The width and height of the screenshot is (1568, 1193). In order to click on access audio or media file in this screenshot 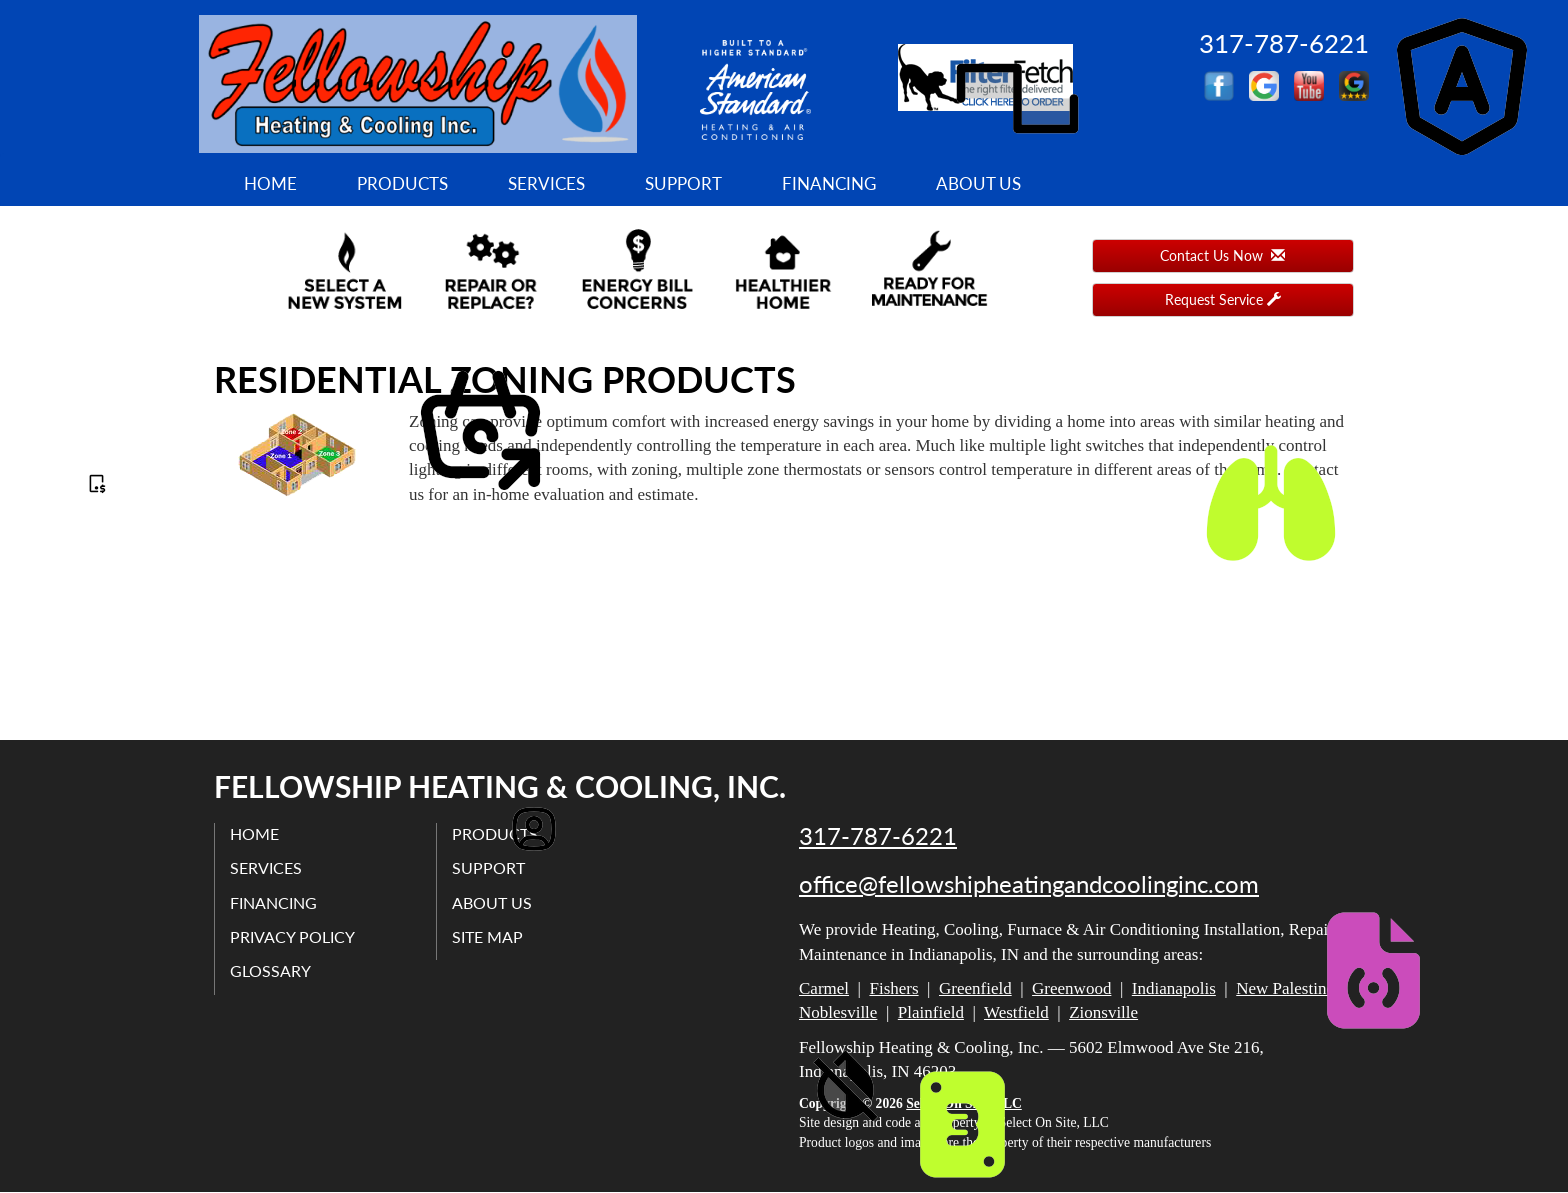, I will do `click(1373, 970)`.